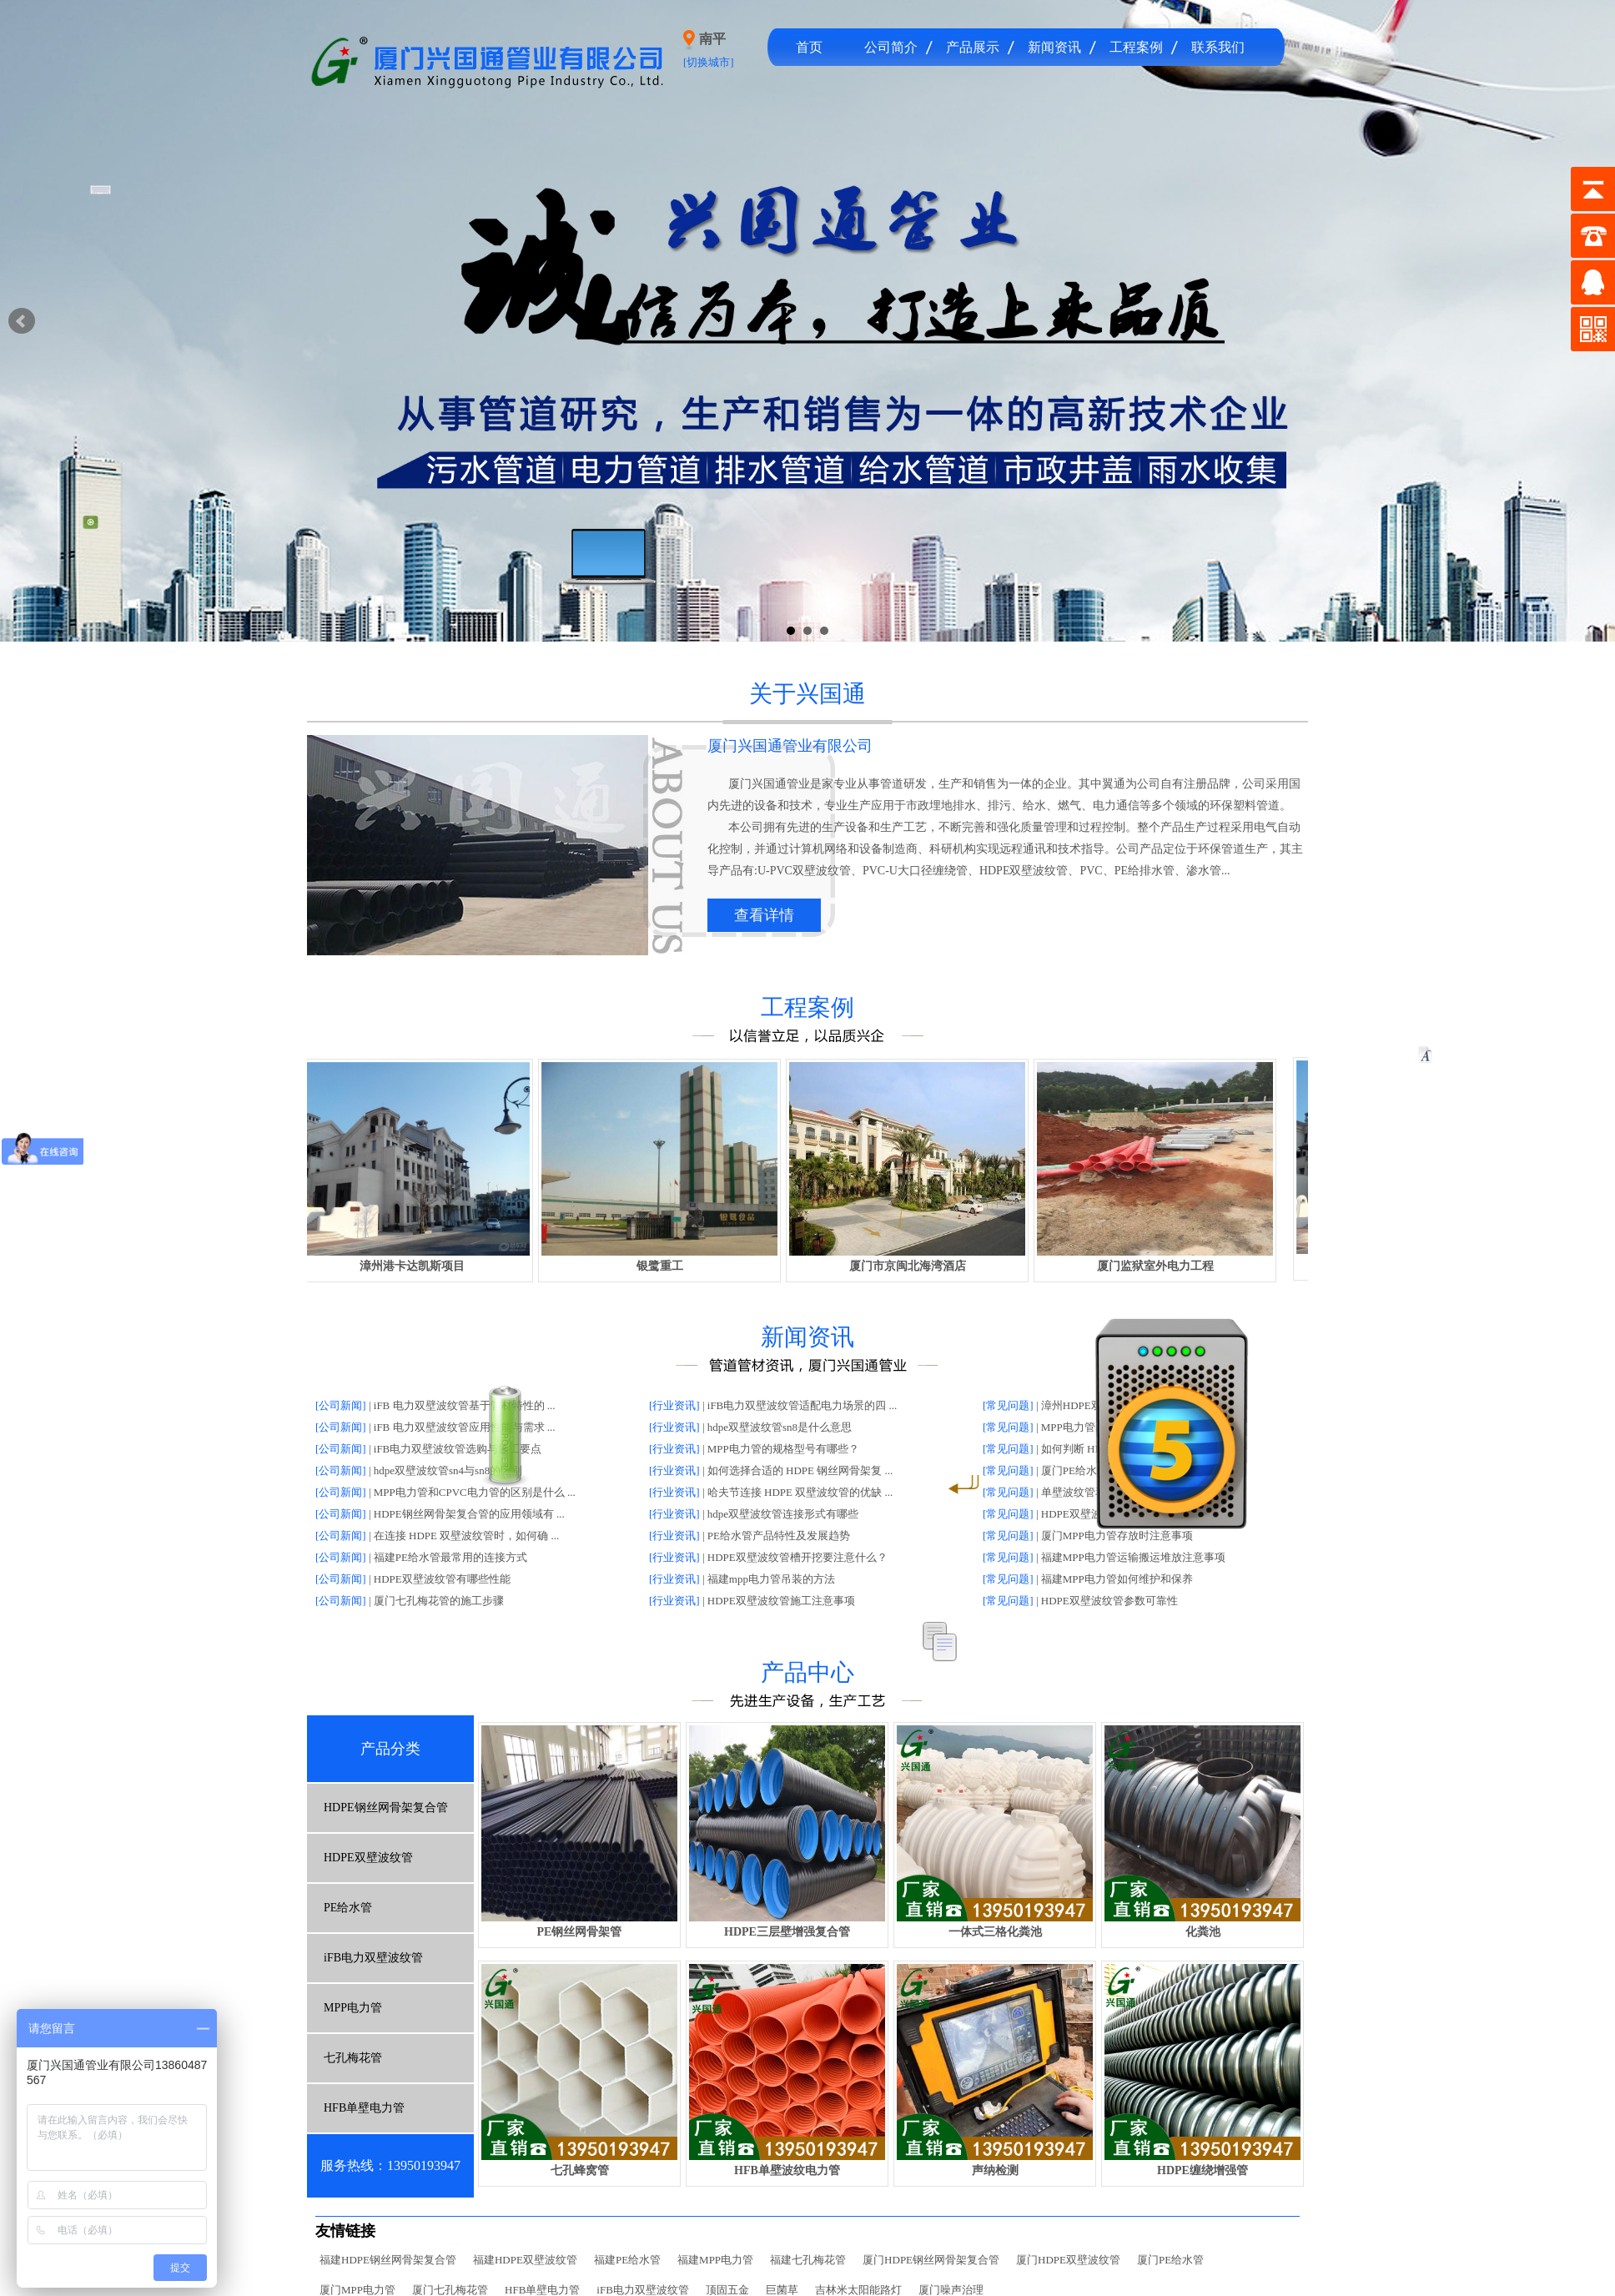 The width and height of the screenshot is (1615, 2296). Describe the element at coordinates (90, 521) in the screenshot. I see `access the desktop folder` at that location.